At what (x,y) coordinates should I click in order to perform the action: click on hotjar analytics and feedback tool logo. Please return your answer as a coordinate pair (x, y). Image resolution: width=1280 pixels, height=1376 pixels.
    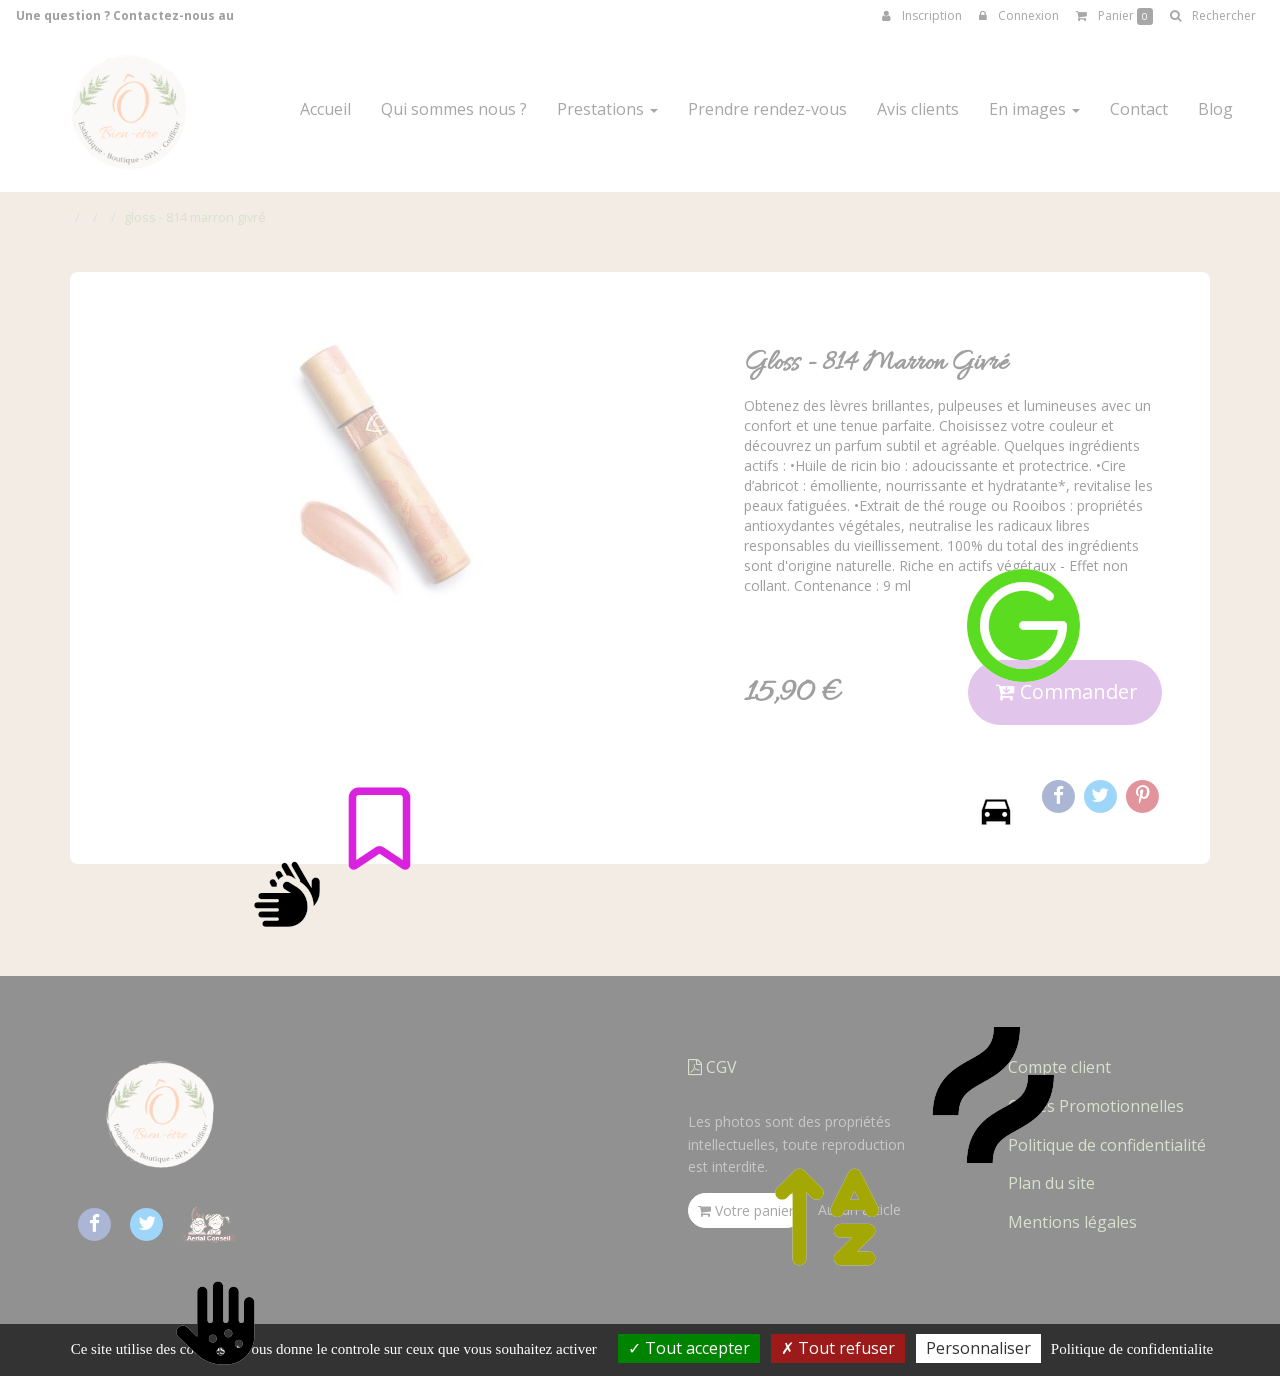
    Looking at the image, I should click on (992, 1095).